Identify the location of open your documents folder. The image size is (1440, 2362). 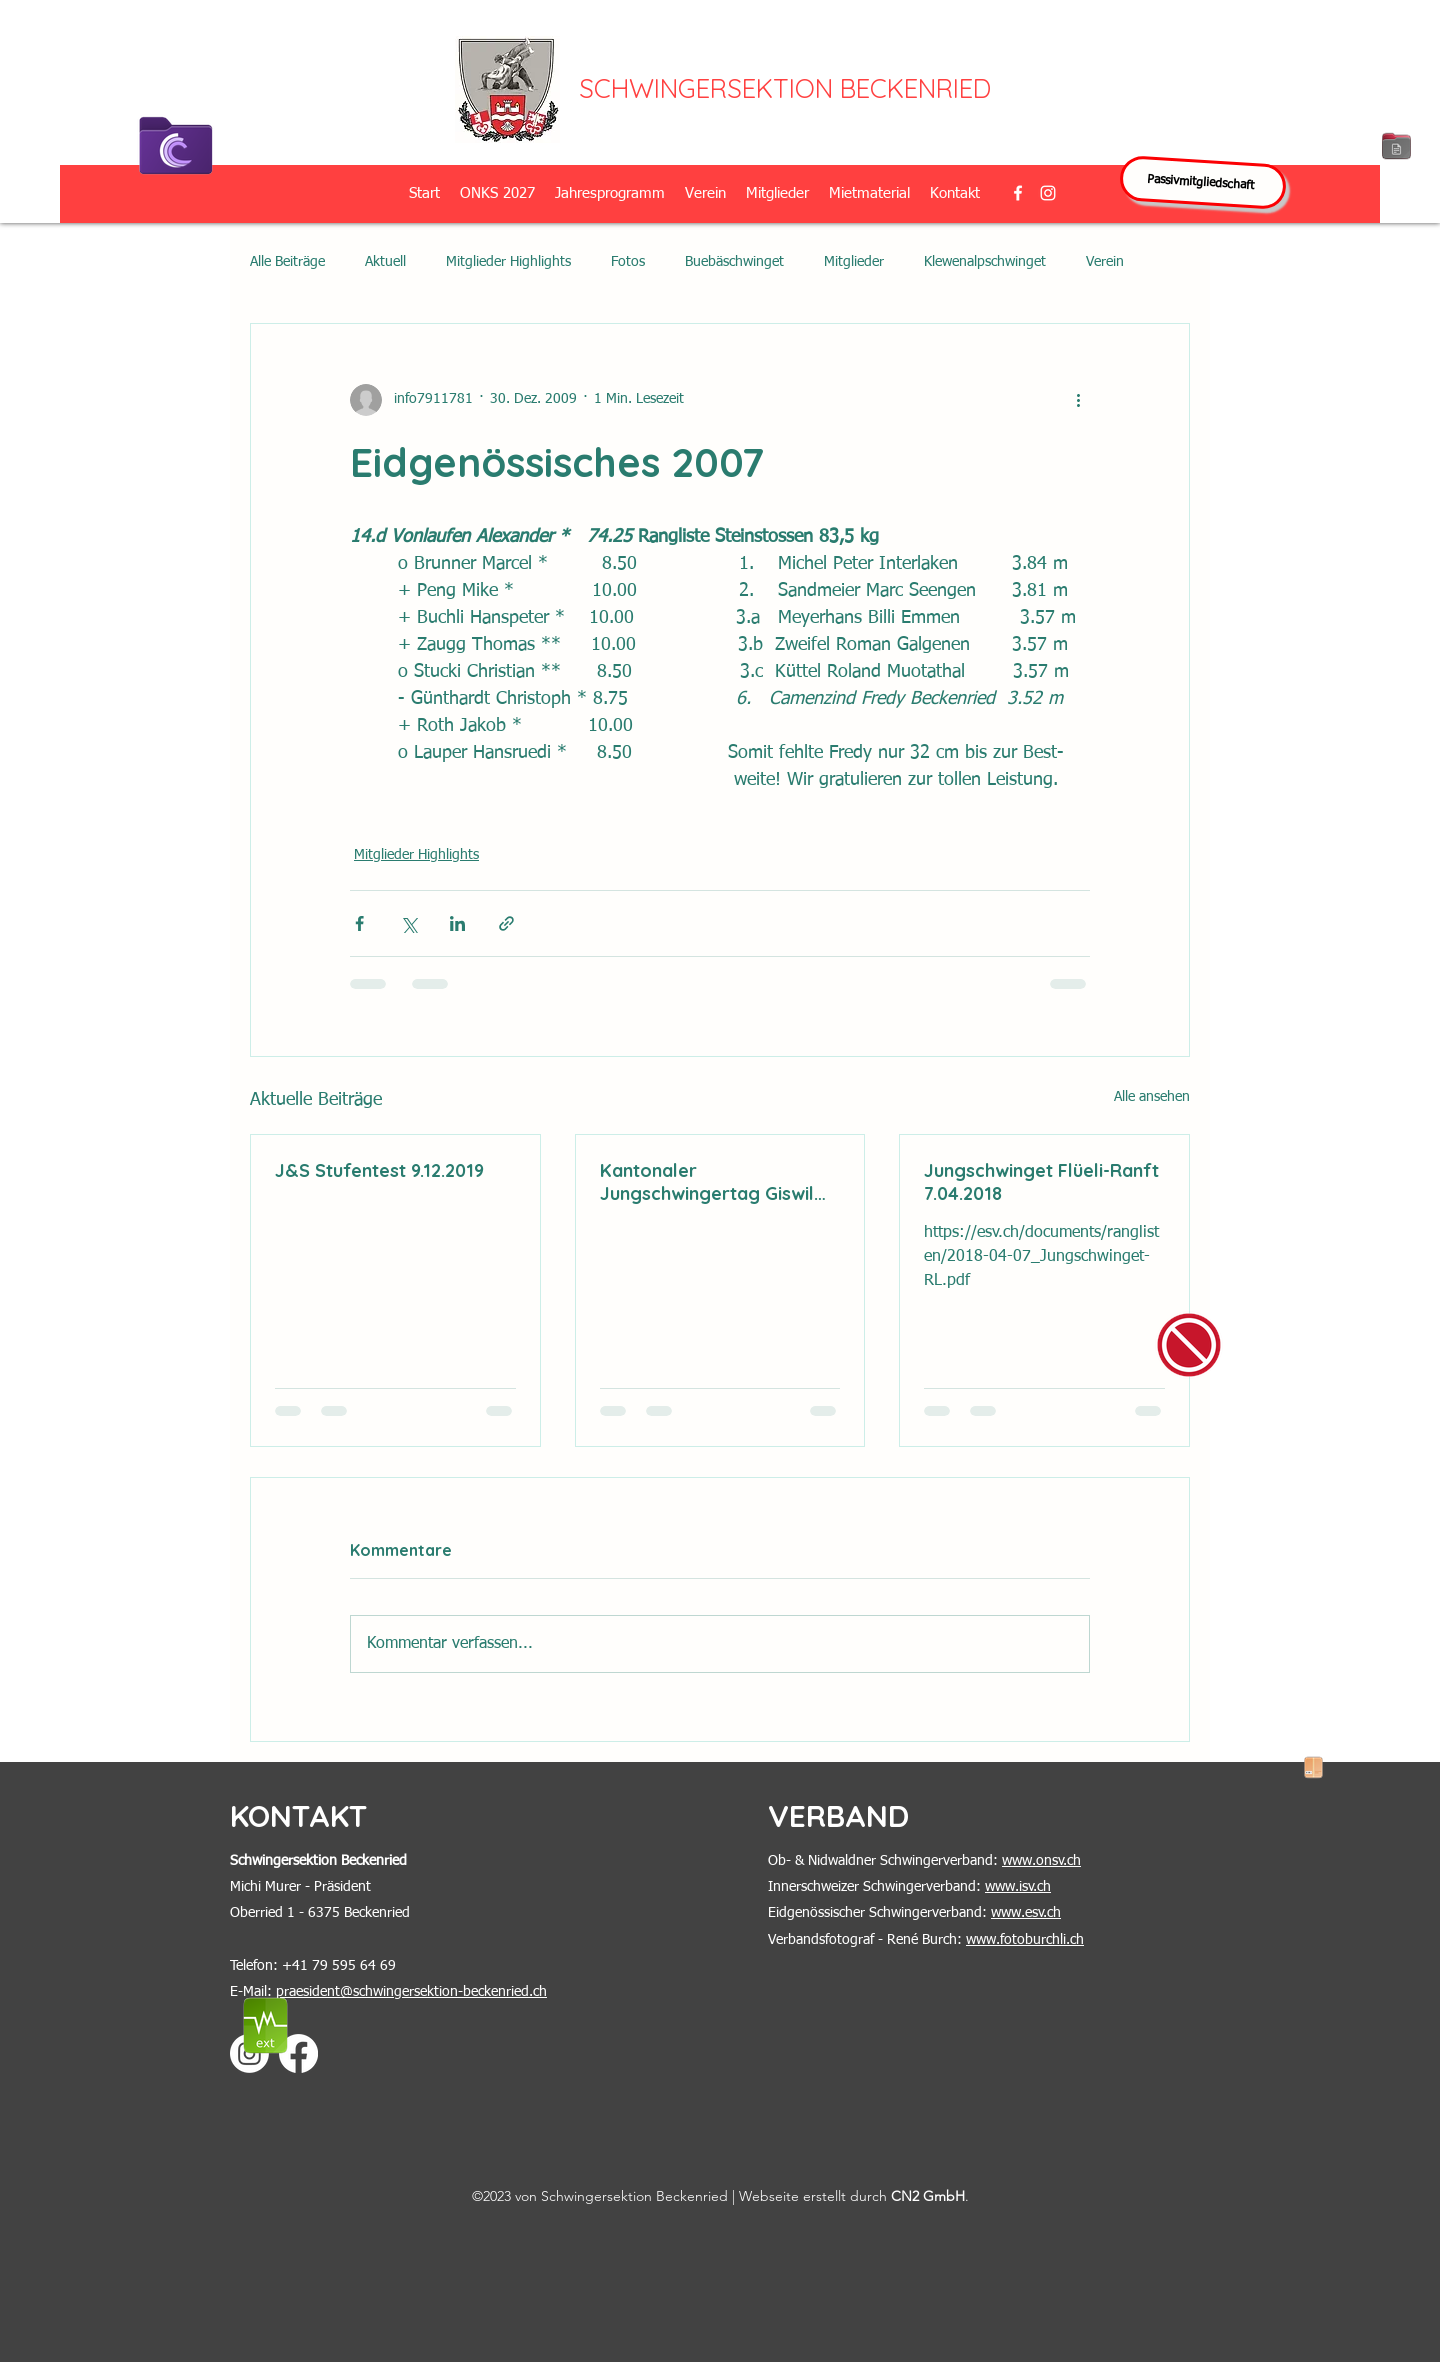
(1396, 145).